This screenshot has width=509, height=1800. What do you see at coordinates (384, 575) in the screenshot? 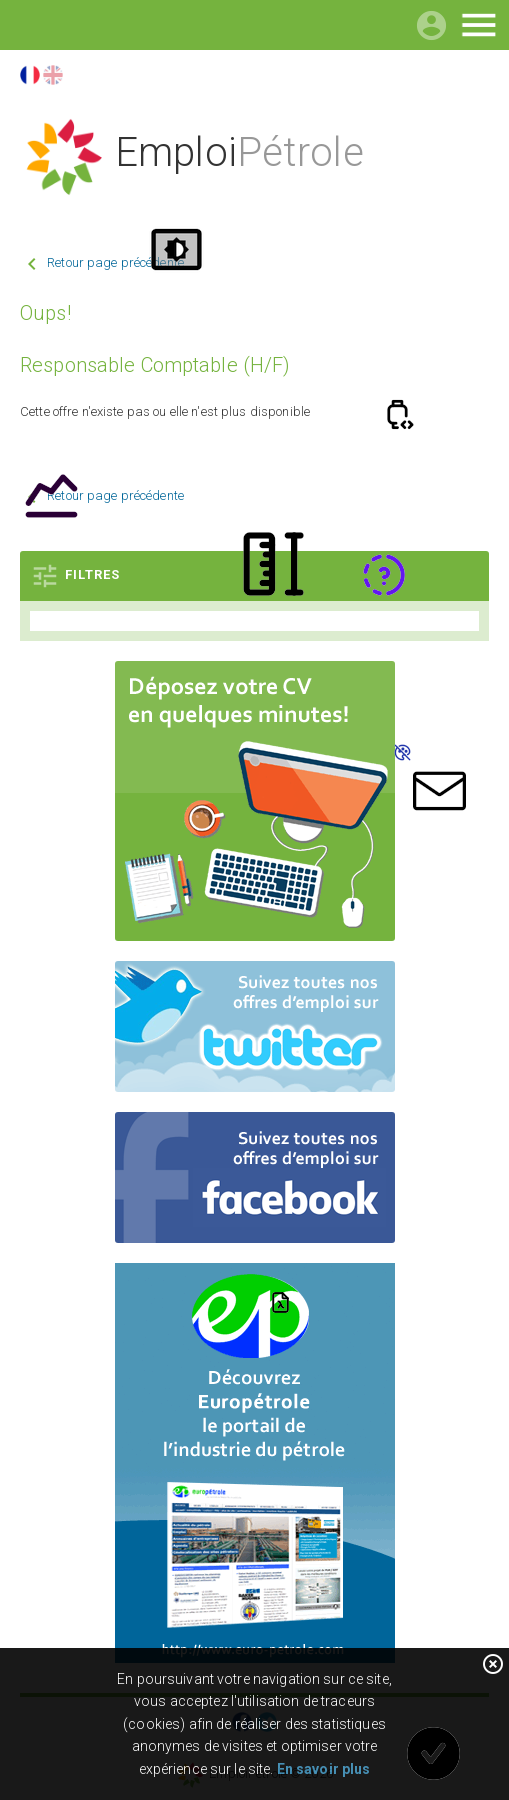
I see `view help for current progress status` at bounding box center [384, 575].